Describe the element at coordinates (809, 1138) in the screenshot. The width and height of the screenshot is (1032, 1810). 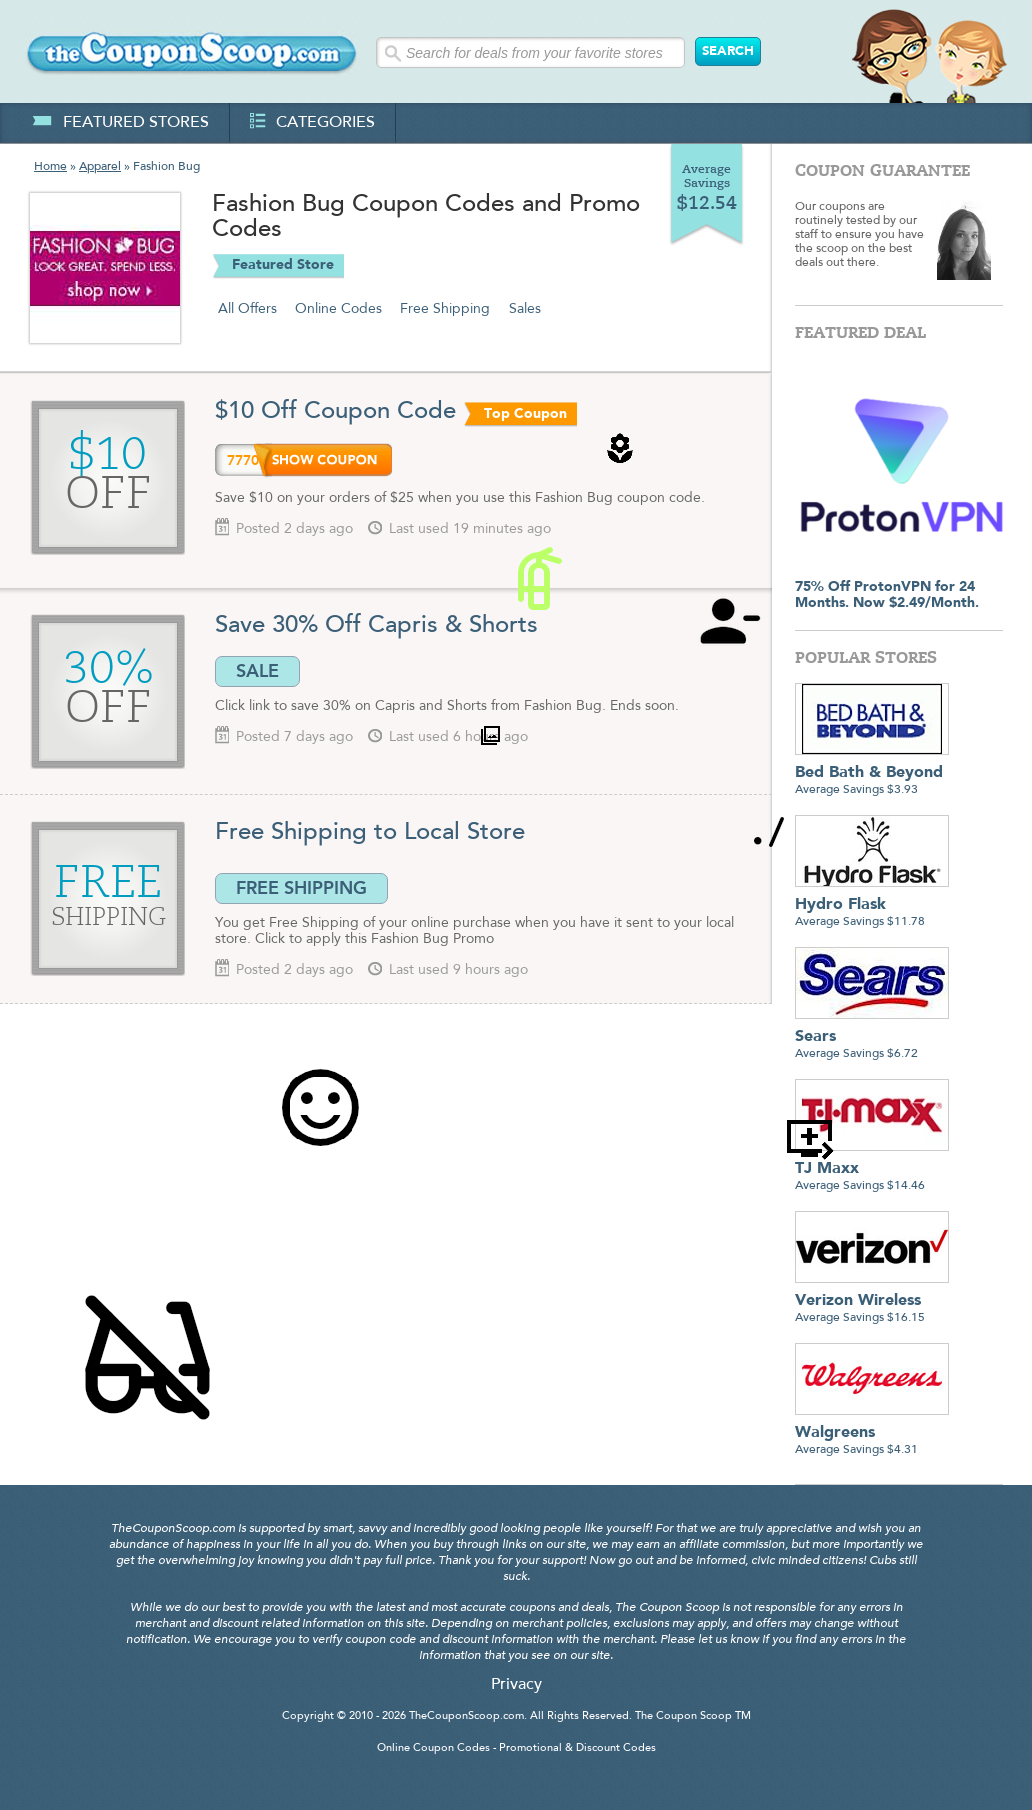
I see `add current media to play next in queue` at that location.